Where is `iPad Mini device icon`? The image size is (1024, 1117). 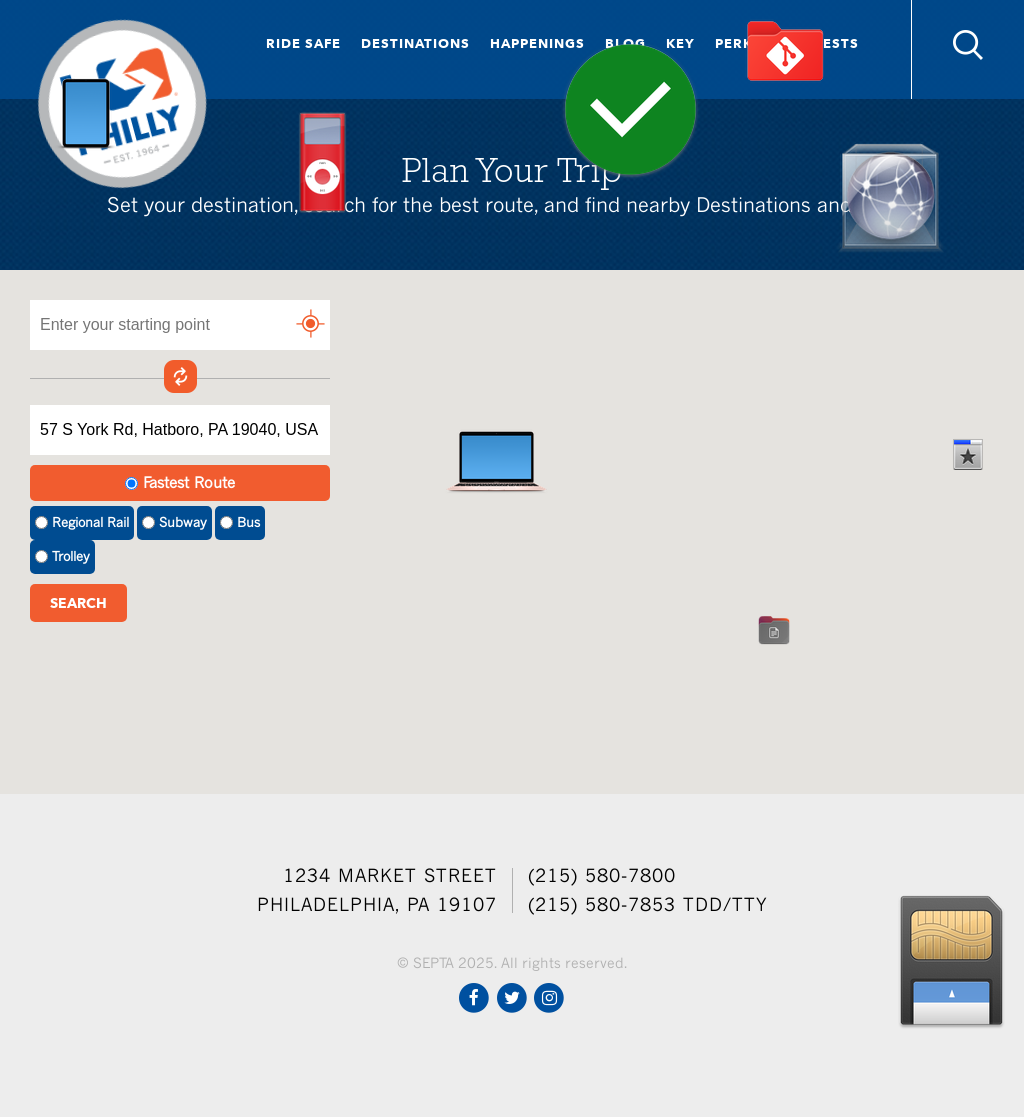 iPad Mini device icon is located at coordinates (86, 106).